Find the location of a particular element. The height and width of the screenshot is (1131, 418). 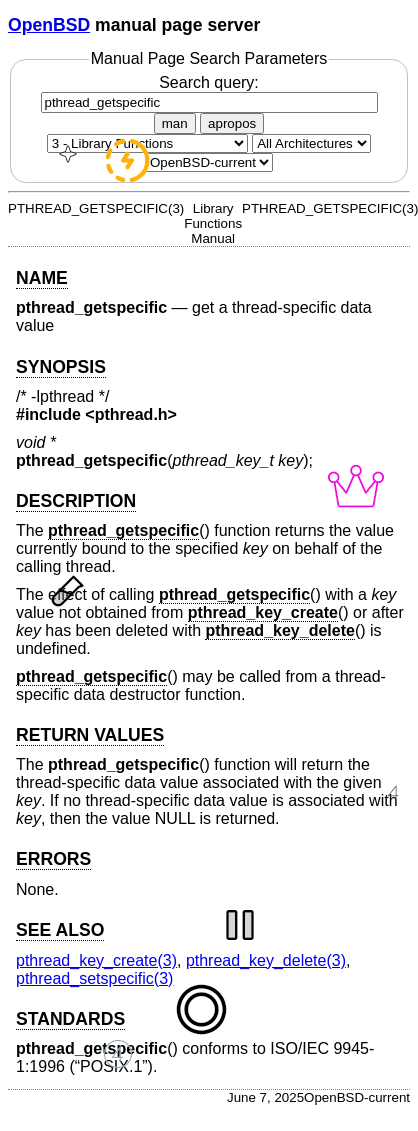

access lab or experimental features is located at coordinates (67, 591).